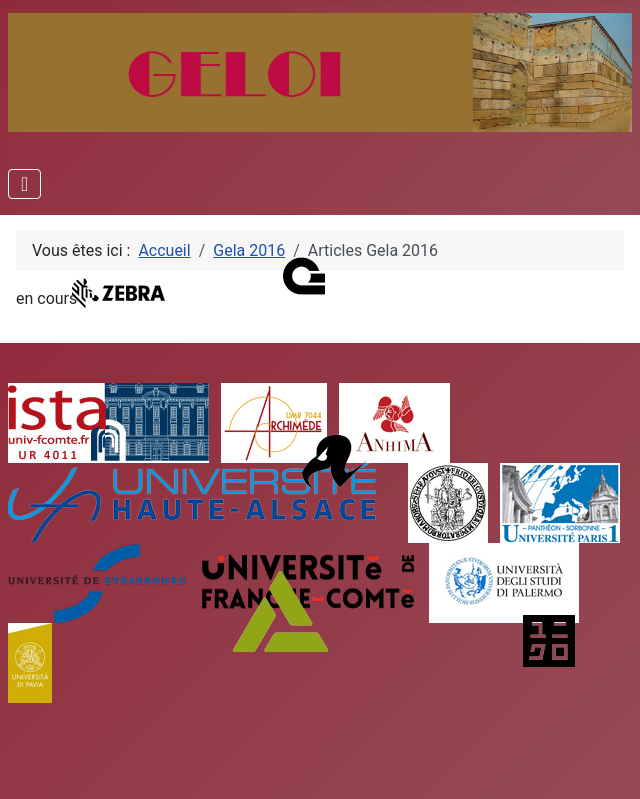 The width and height of the screenshot is (640, 799). Describe the element at coordinates (304, 276) in the screenshot. I see `link to Appwrite backend services` at that location.